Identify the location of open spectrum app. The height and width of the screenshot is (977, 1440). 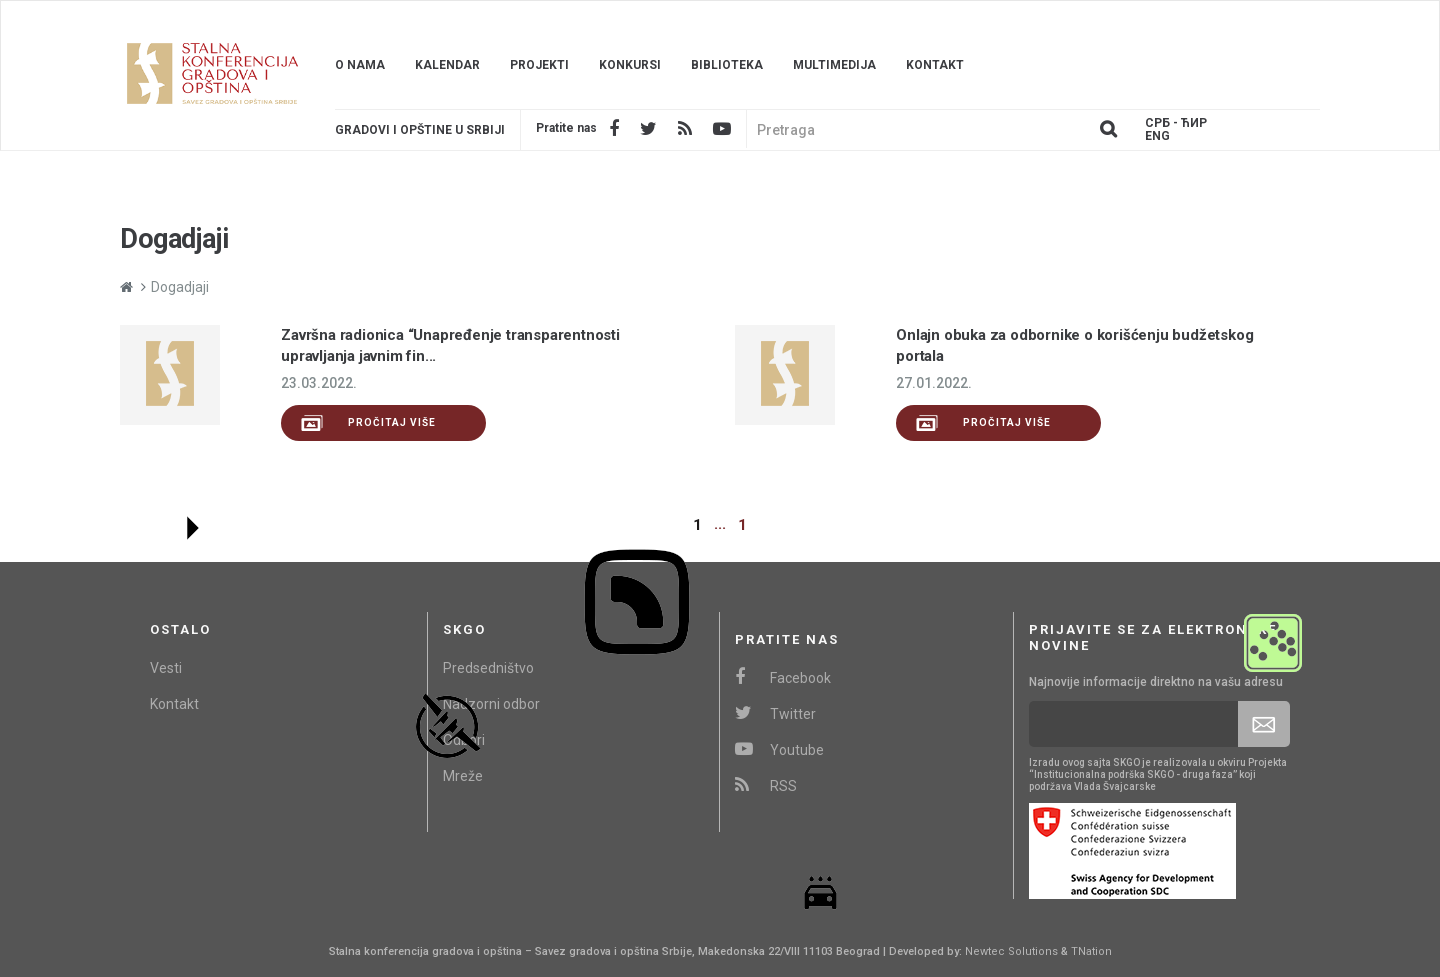
(637, 602).